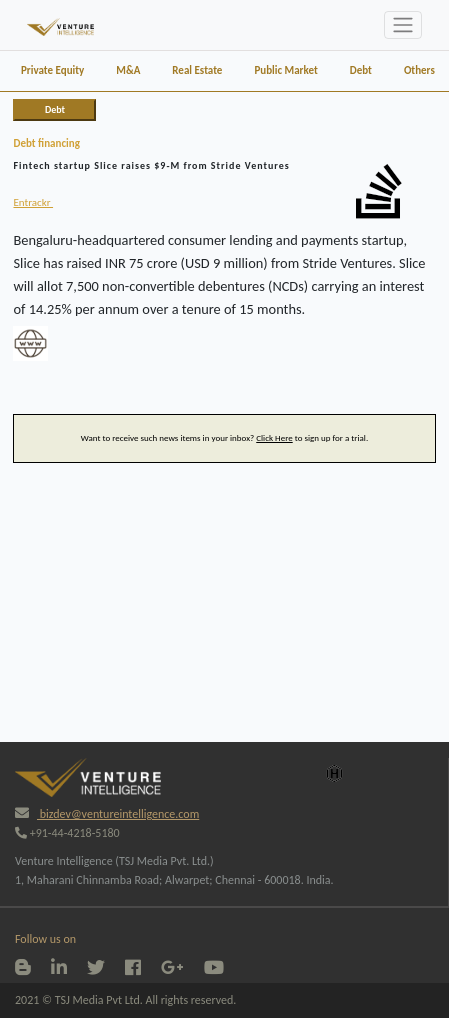 The height and width of the screenshot is (1018, 449). What do you see at coordinates (334, 773) in the screenshot?
I see `Hugo static site generator logo` at bounding box center [334, 773].